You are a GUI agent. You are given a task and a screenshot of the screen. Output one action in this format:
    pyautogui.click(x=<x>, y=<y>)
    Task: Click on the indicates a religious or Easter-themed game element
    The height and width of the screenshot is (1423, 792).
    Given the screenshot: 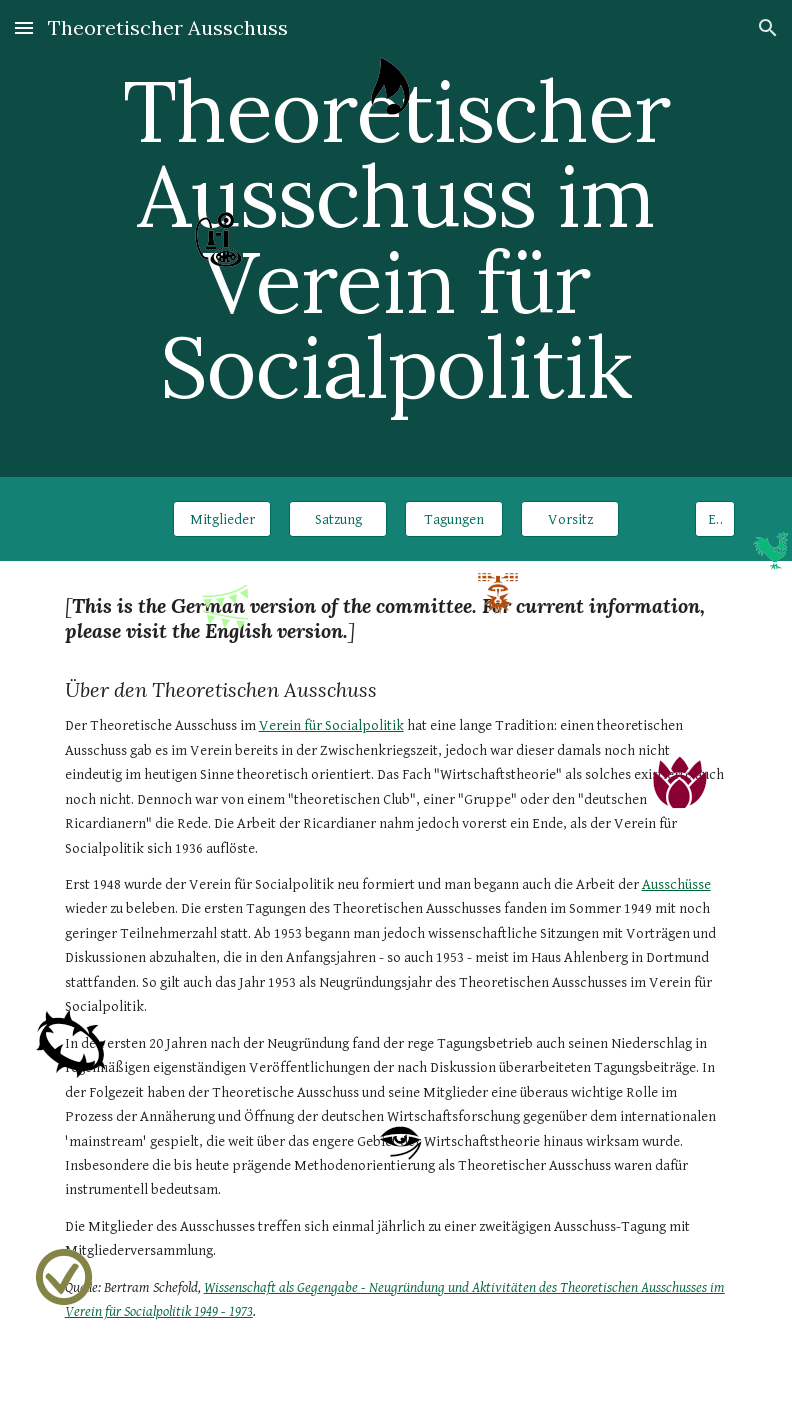 What is the action you would take?
    pyautogui.click(x=70, y=1043)
    